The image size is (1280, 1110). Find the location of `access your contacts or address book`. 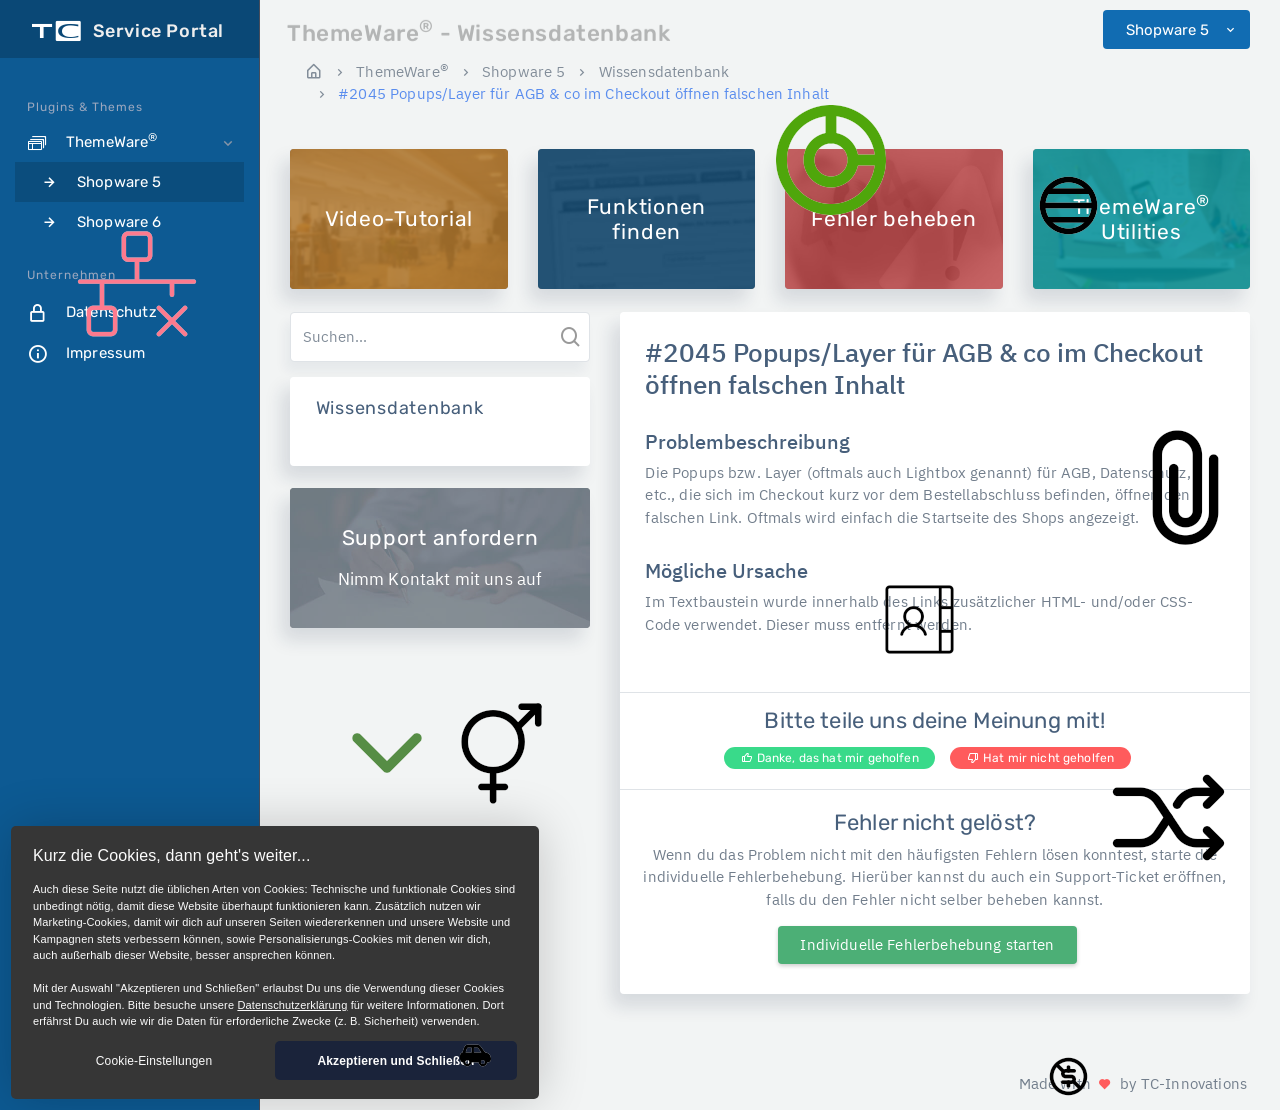

access your contacts or address book is located at coordinates (919, 619).